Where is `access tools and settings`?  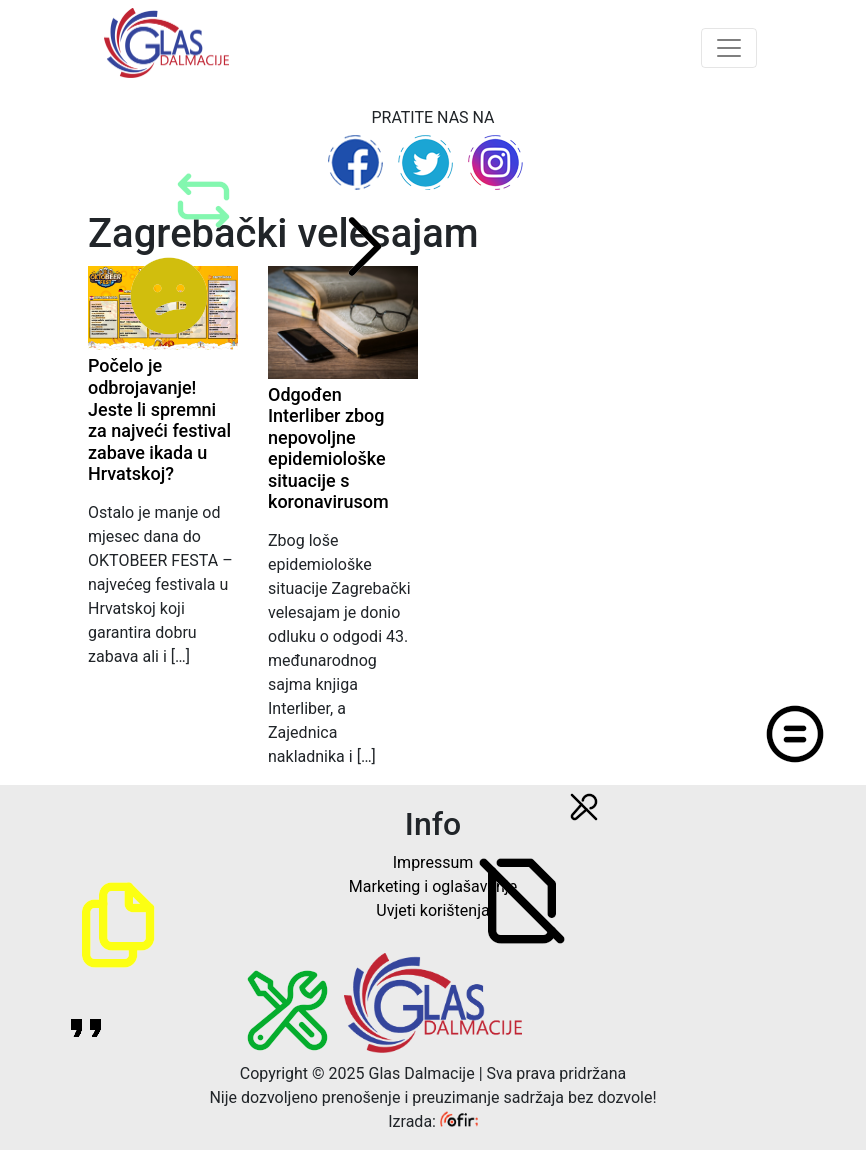 access tools and settings is located at coordinates (287, 1010).